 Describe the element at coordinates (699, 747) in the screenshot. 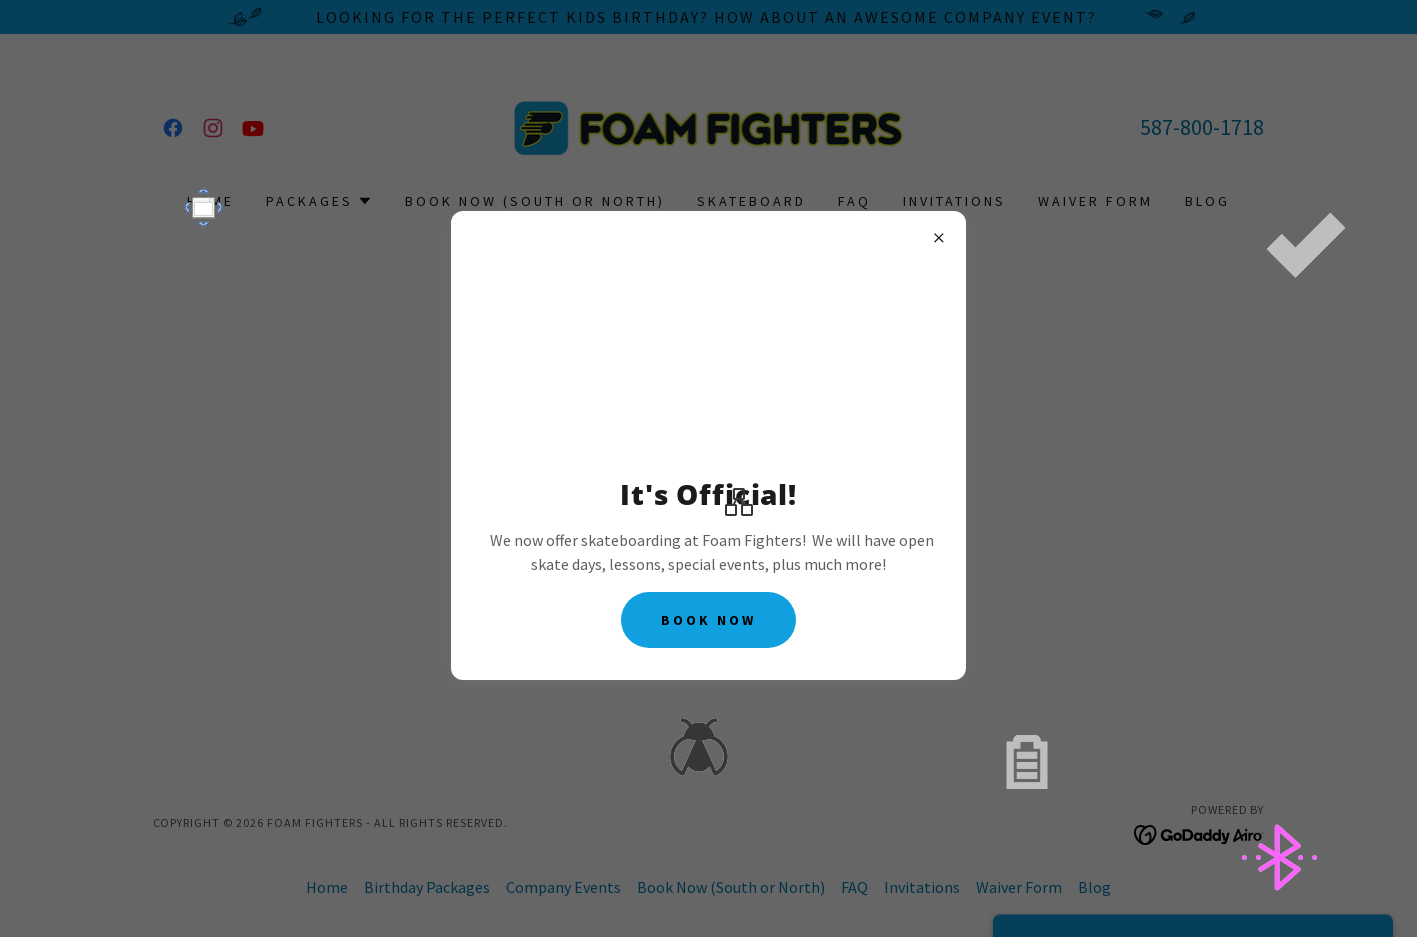

I see `report a bug or issue` at that location.